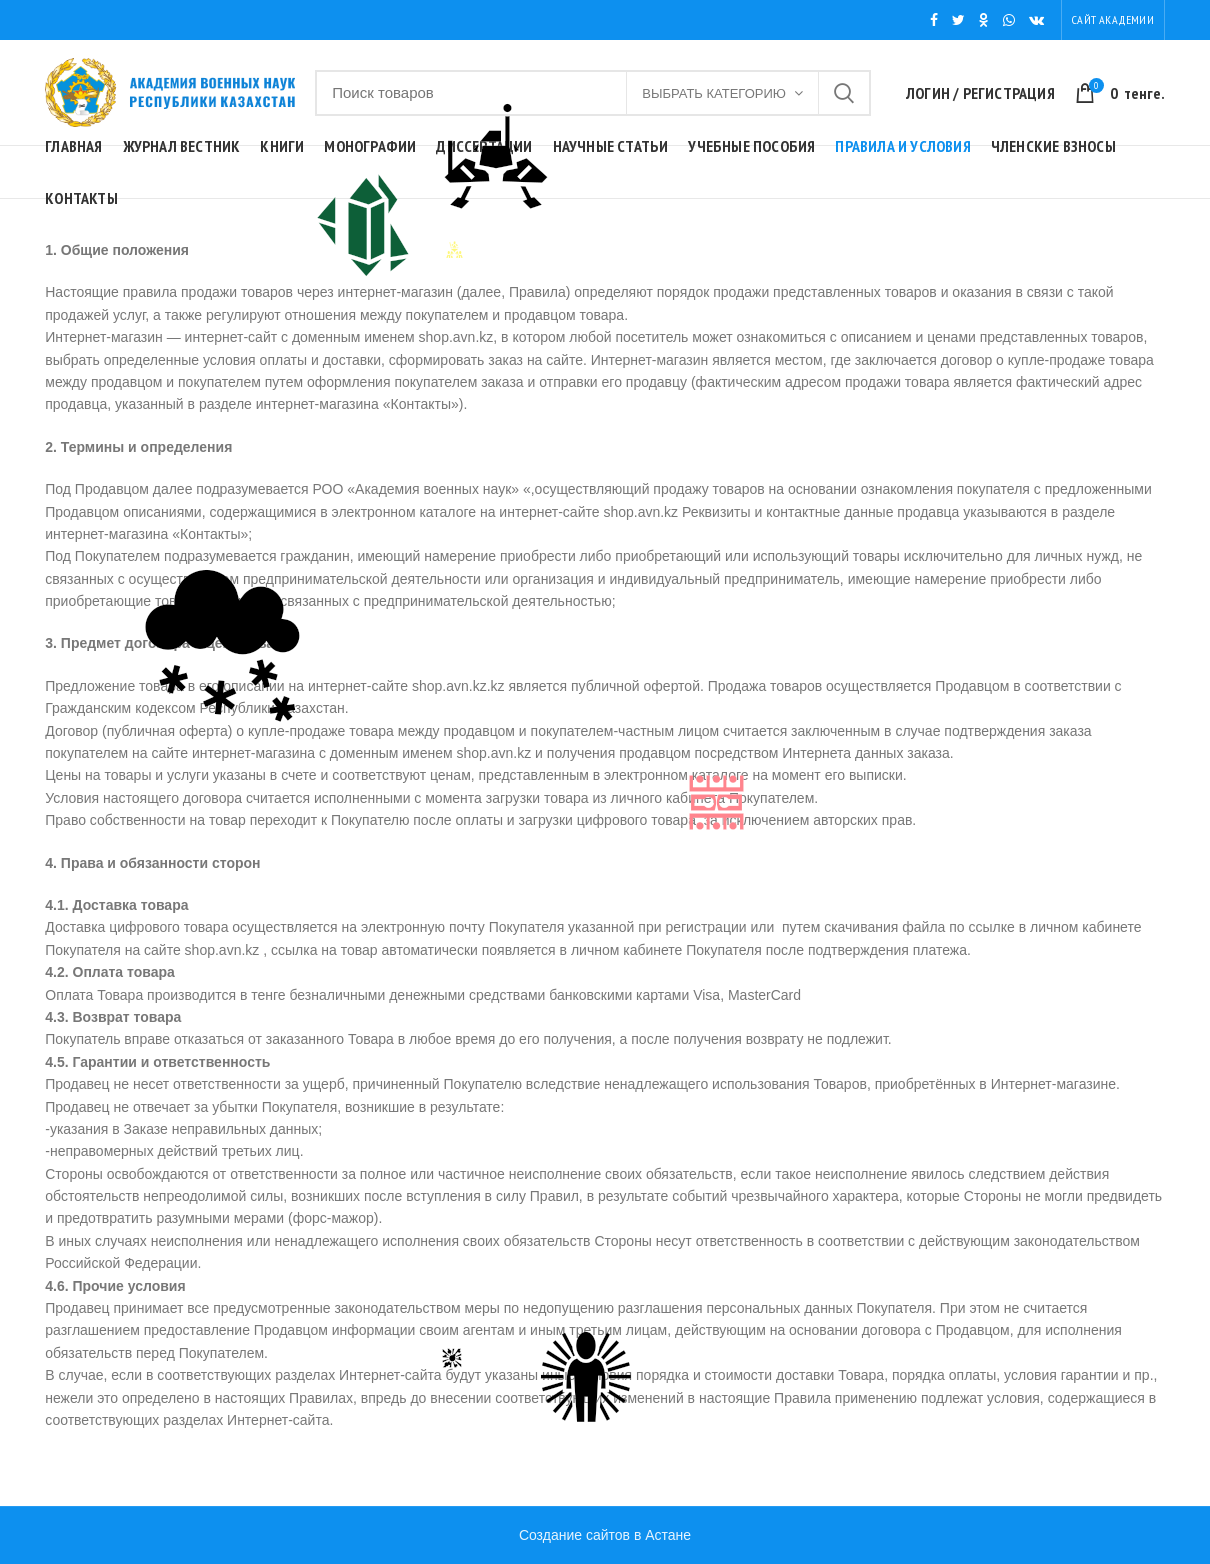  What do you see at coordinates (584, 1376) in the screenshot?
I see `activate aura or radiance effect` at bounding box center [584, 1376].